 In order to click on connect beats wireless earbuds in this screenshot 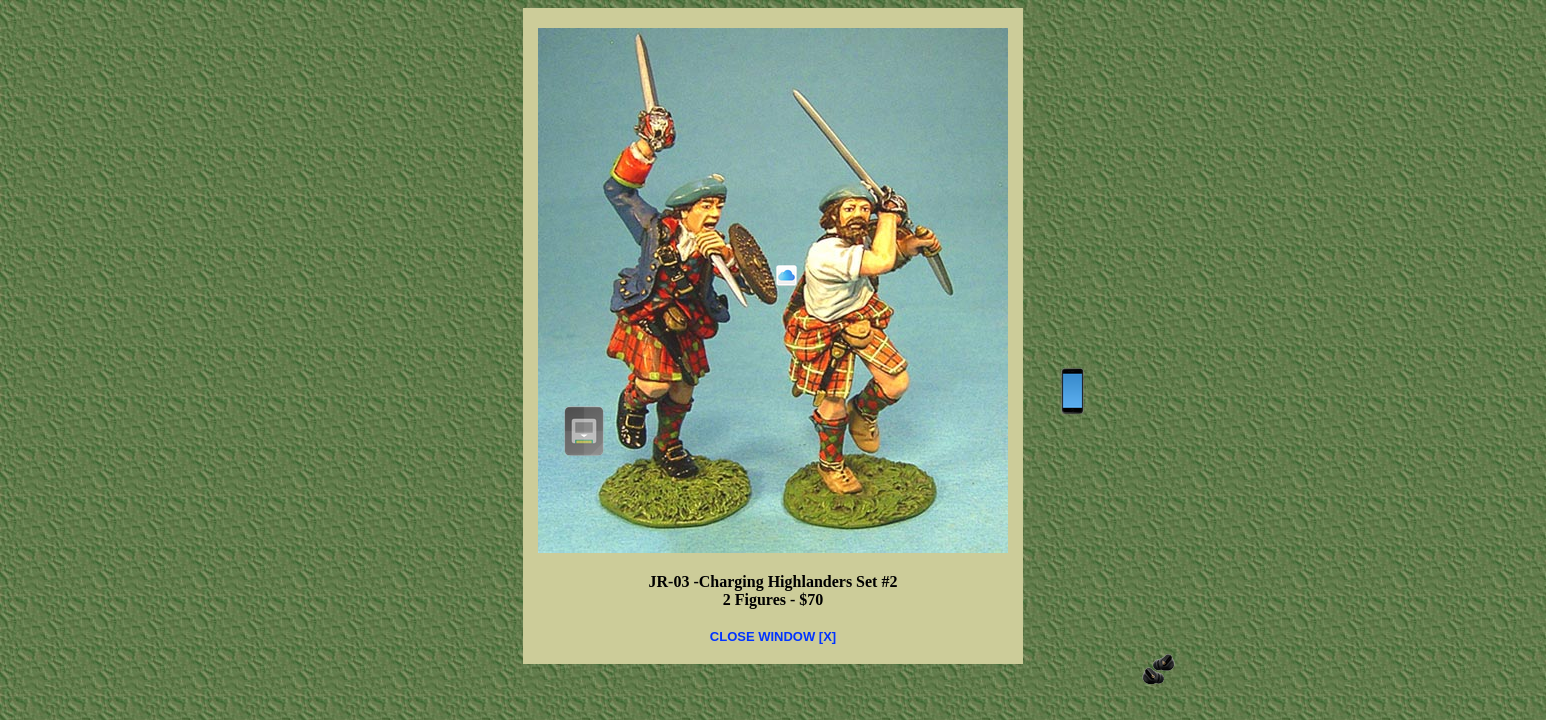, I will do `click(1158, 669)`.